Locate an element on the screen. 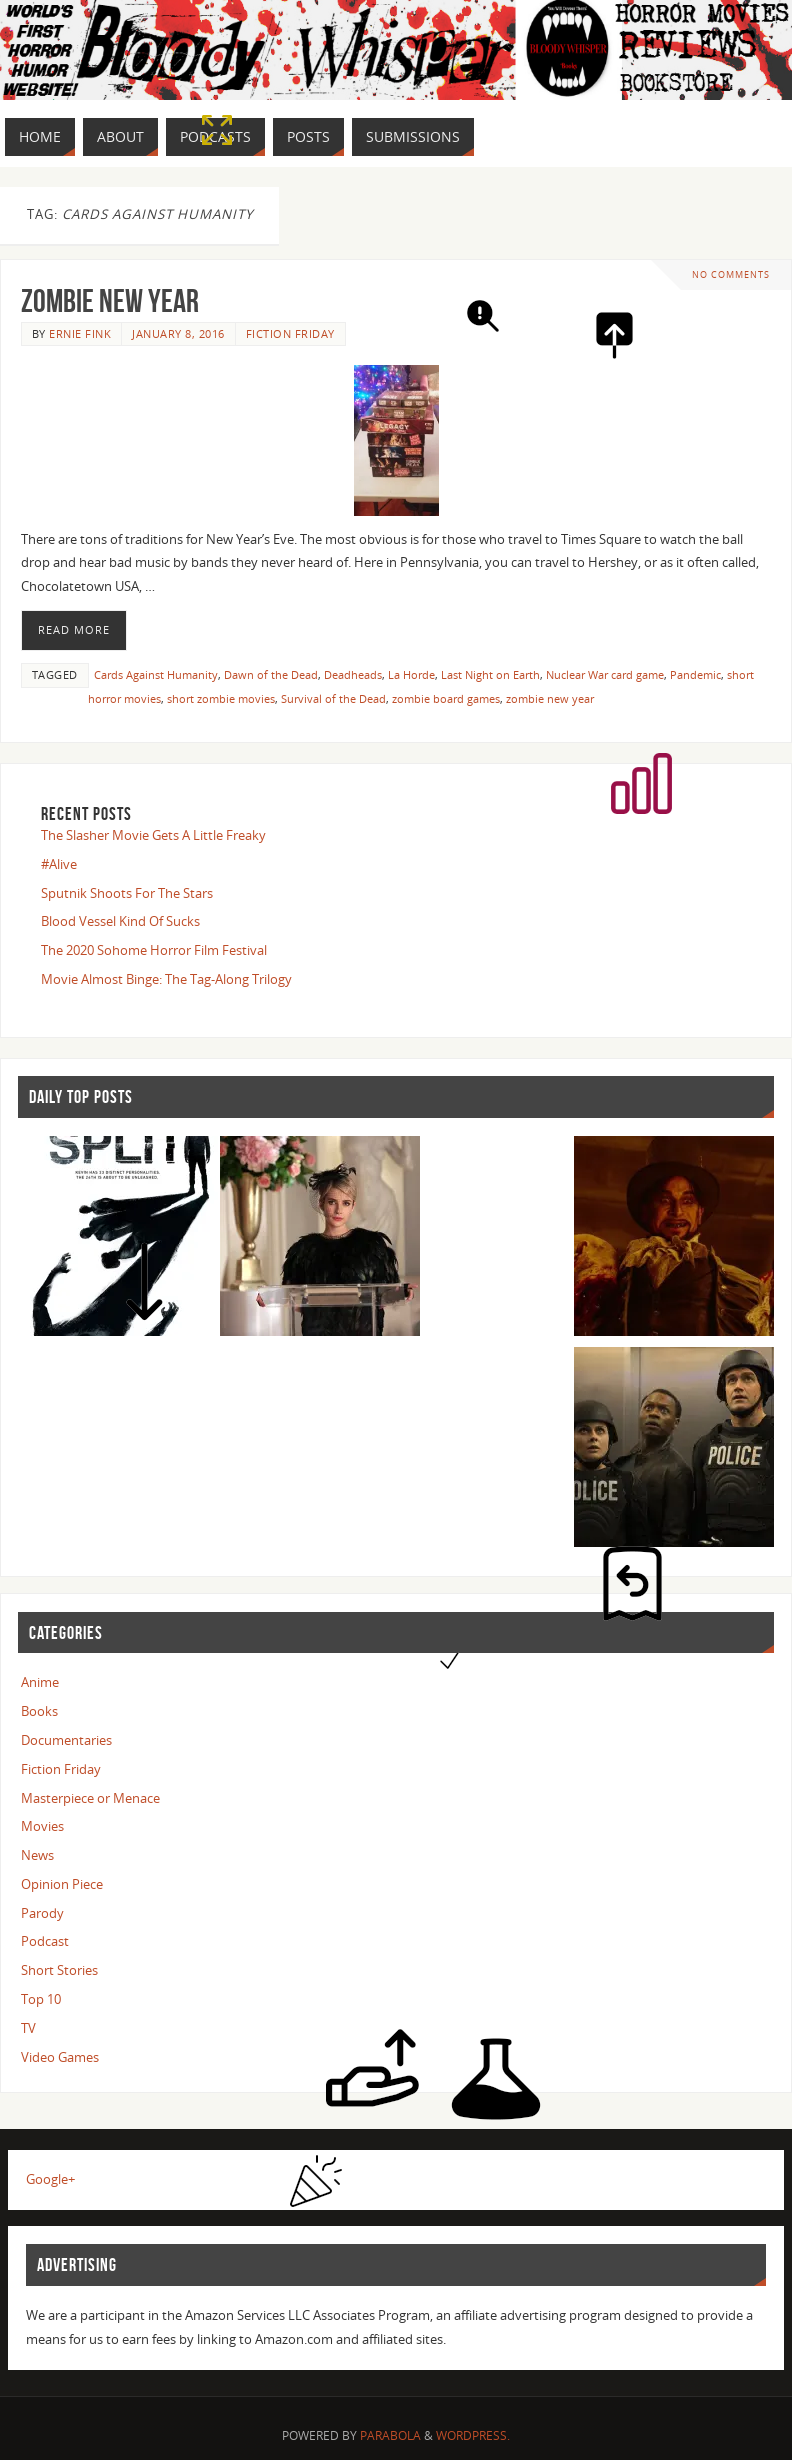 This screenshot has width=792, height=2460. search error or warning is located at coordinates (483, 316).